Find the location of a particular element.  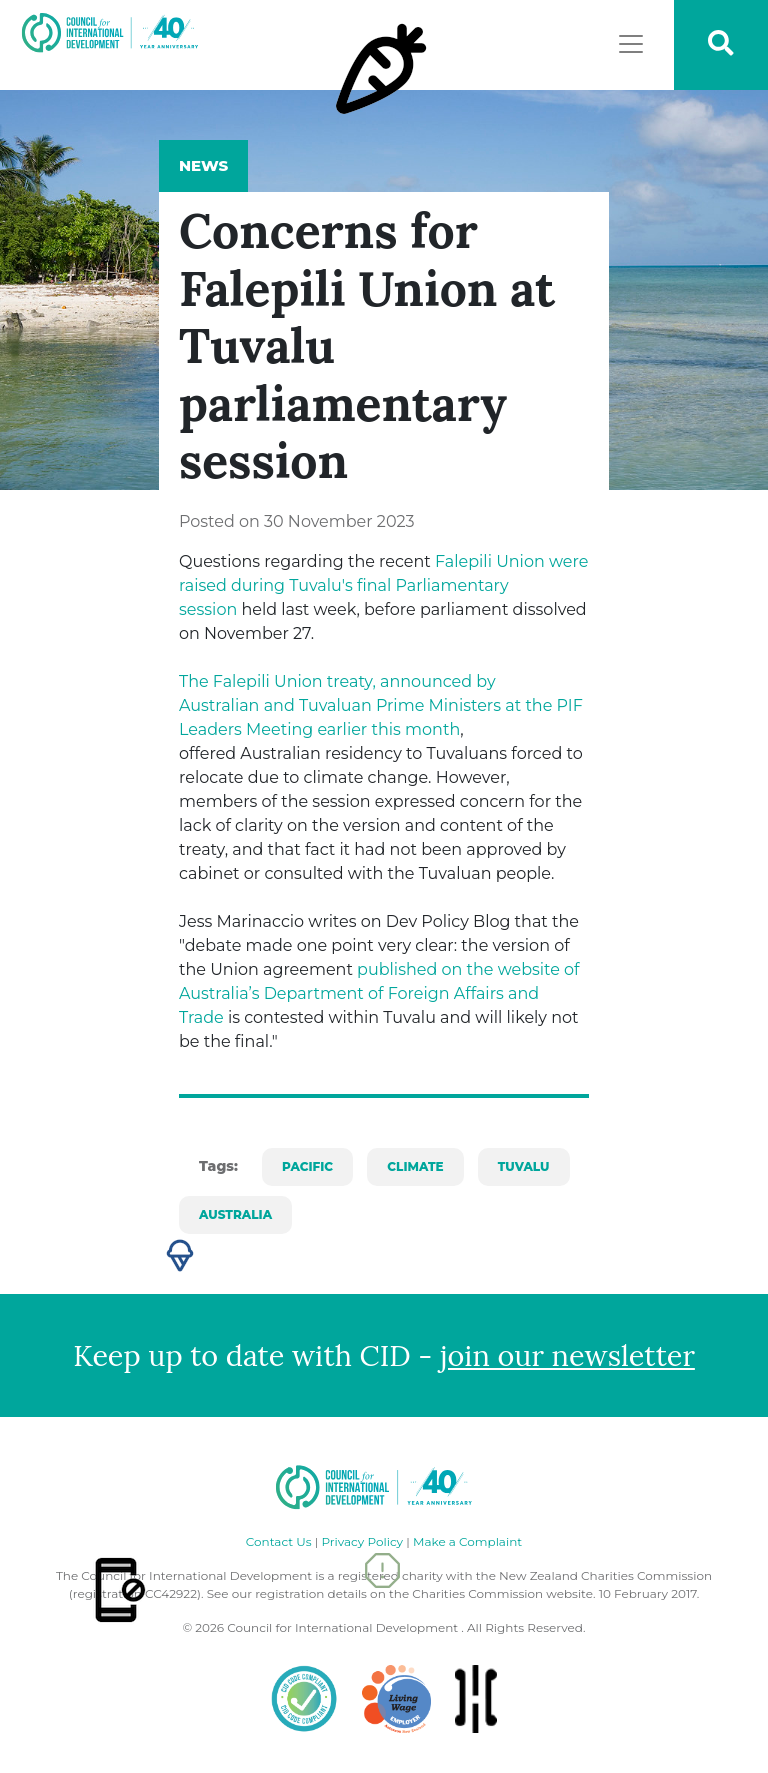

stop or halt current action is located at coordinates (382, 1570).